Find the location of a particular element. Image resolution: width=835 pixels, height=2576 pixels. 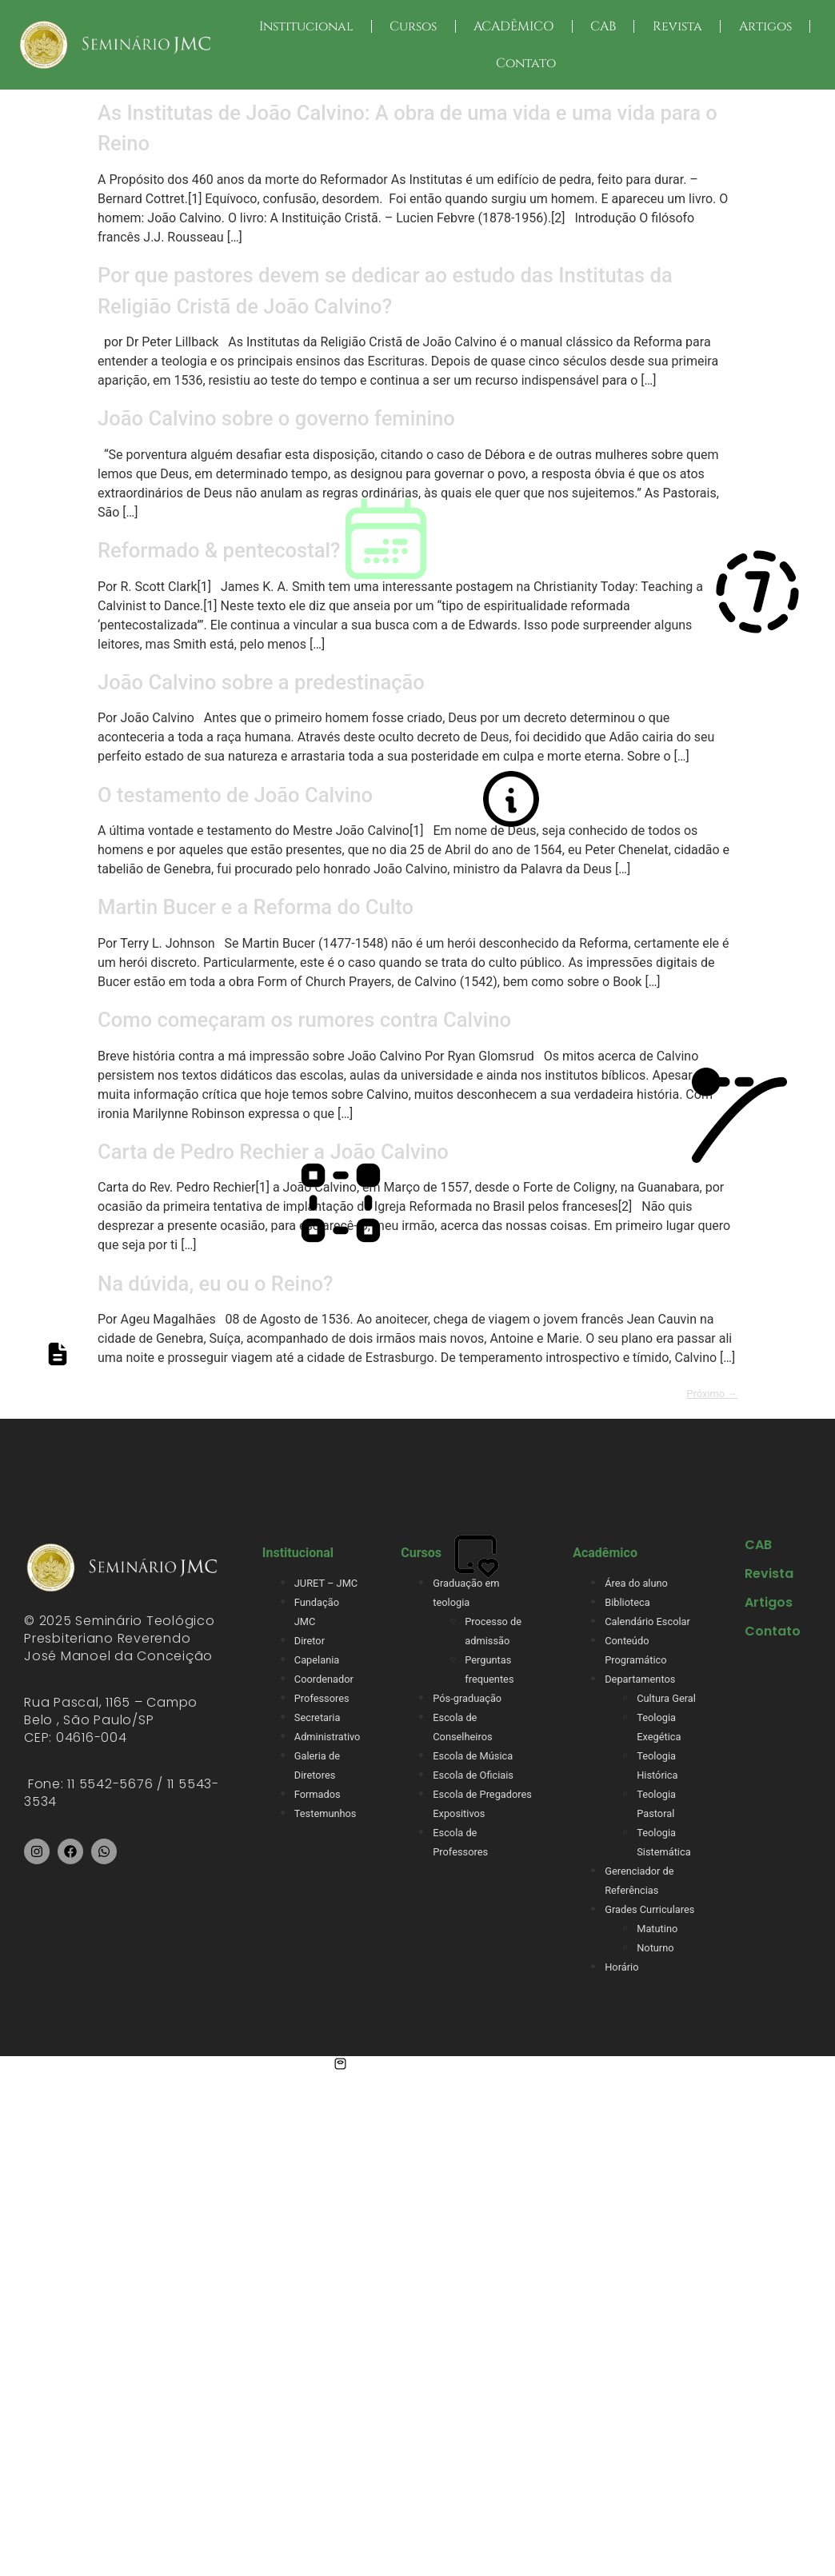

step 7 in a multi-step process is located at coordinates (757, 592).